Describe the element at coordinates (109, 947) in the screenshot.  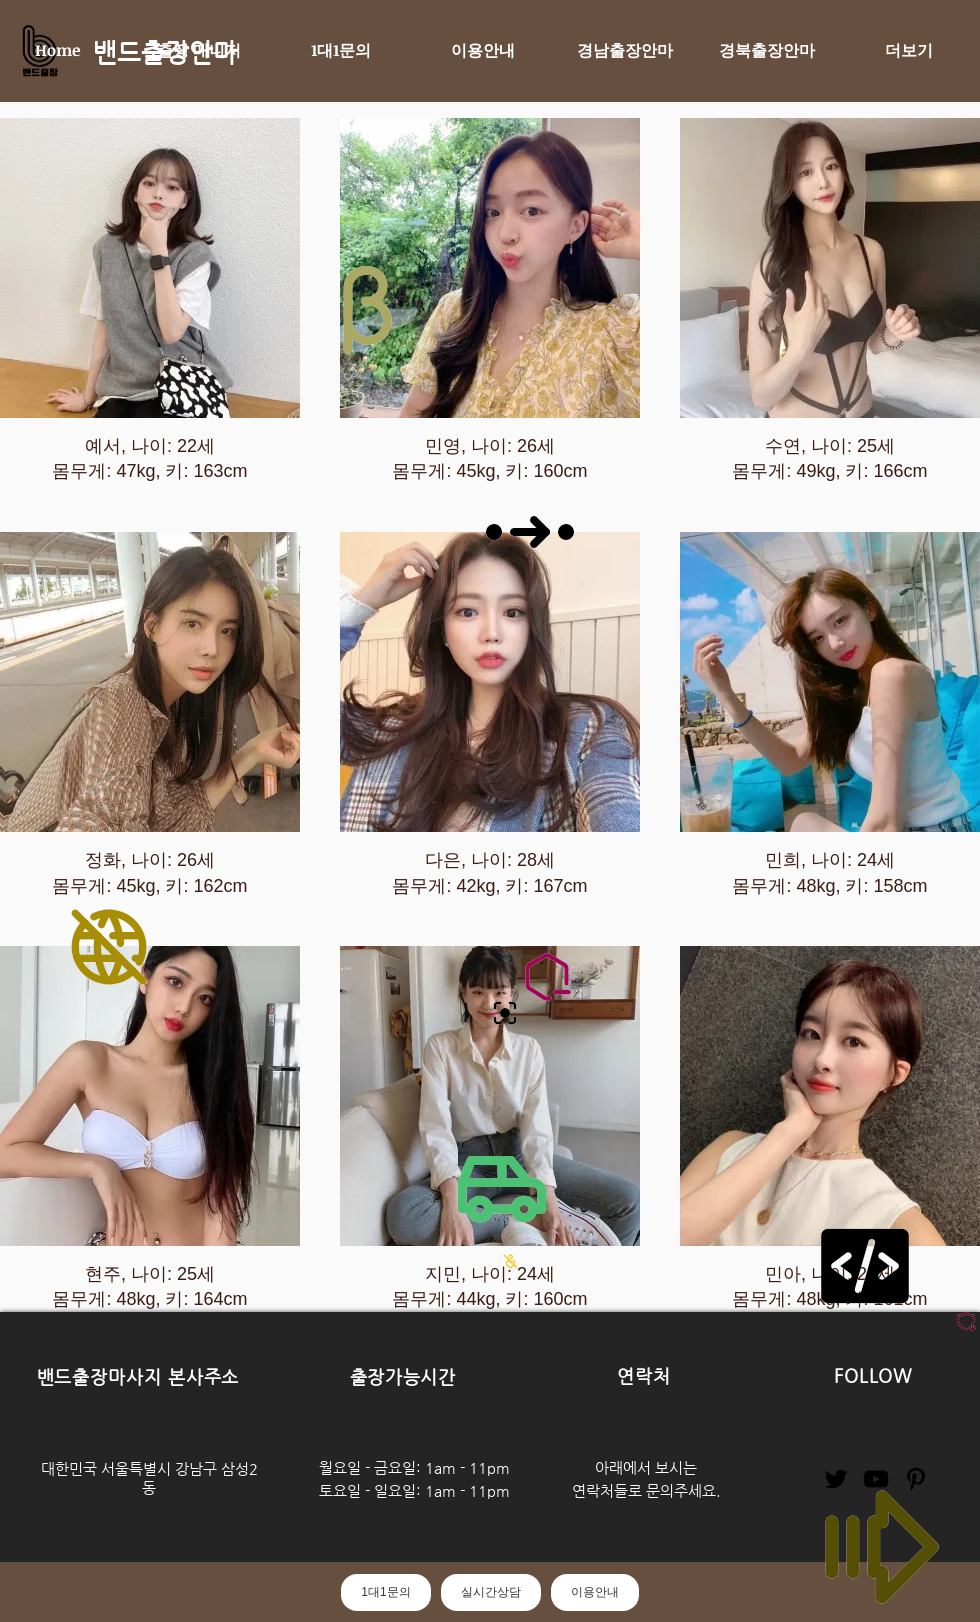
I see `disable internet or web access` at that location.